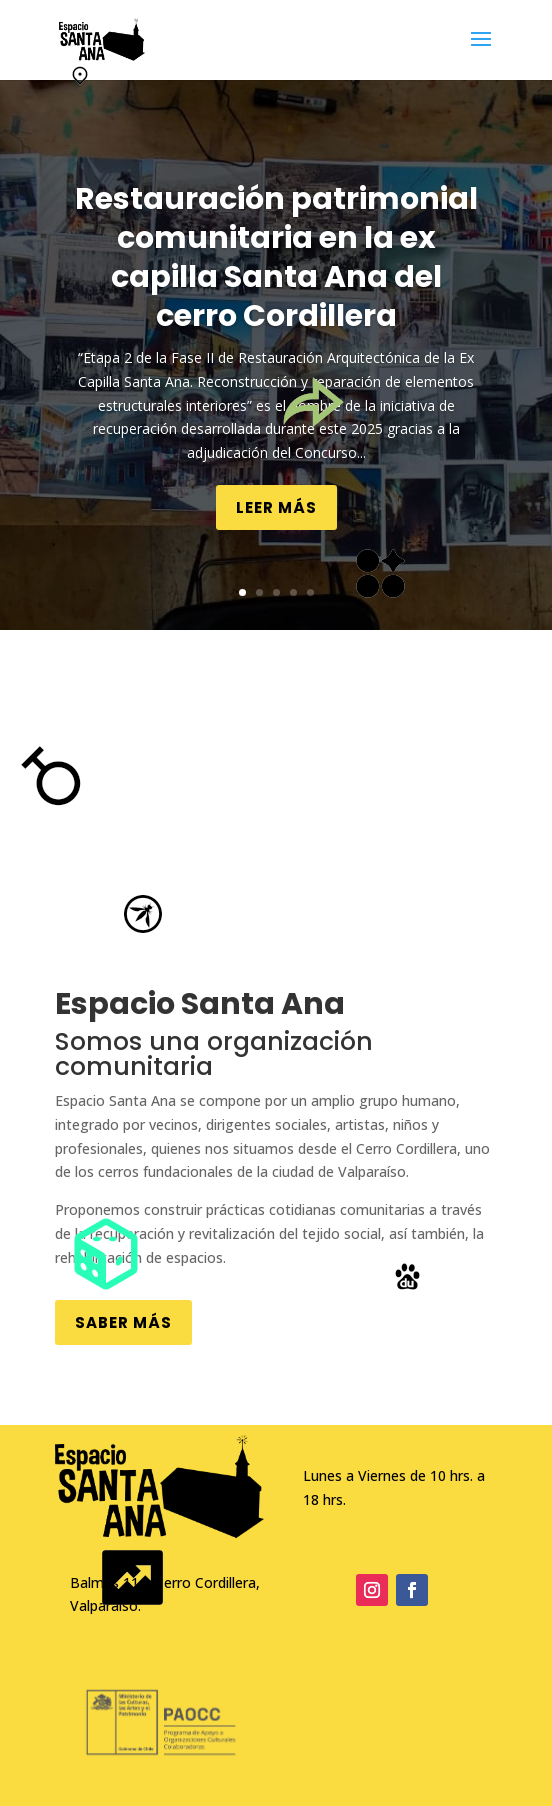 The image size is (552, 1806). Describe the element at coordinates (80, 75) in the screenshot. I see `view or select a location on the map` at that location.